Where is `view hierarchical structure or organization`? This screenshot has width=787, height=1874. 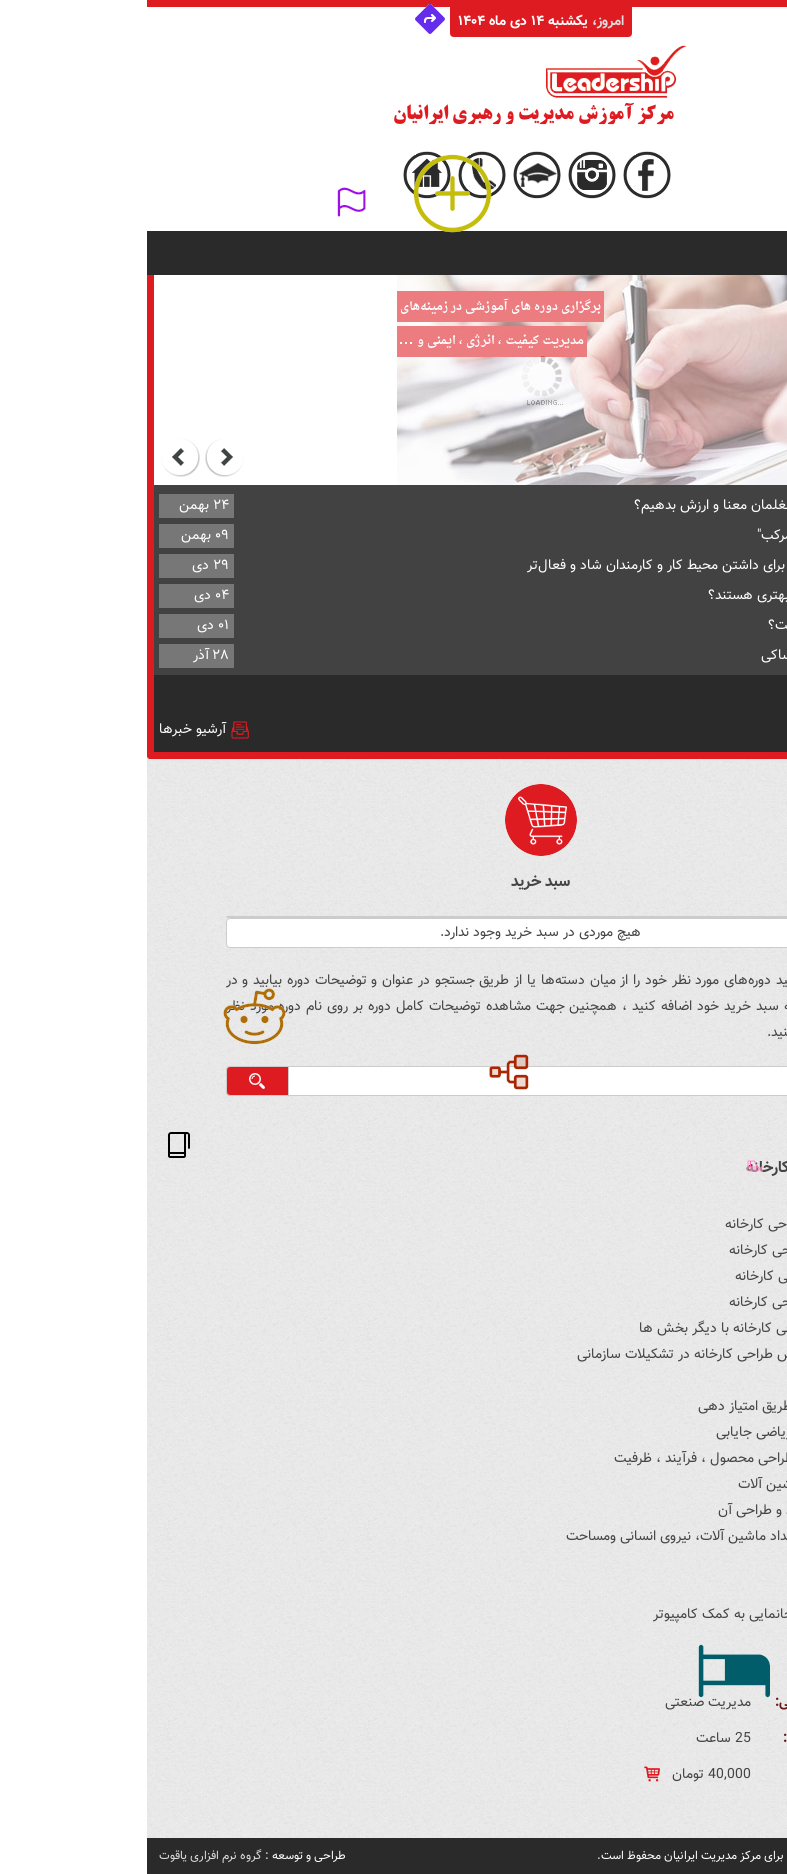
view hierarchical structure or organization is located at coordinates (511, 1072).